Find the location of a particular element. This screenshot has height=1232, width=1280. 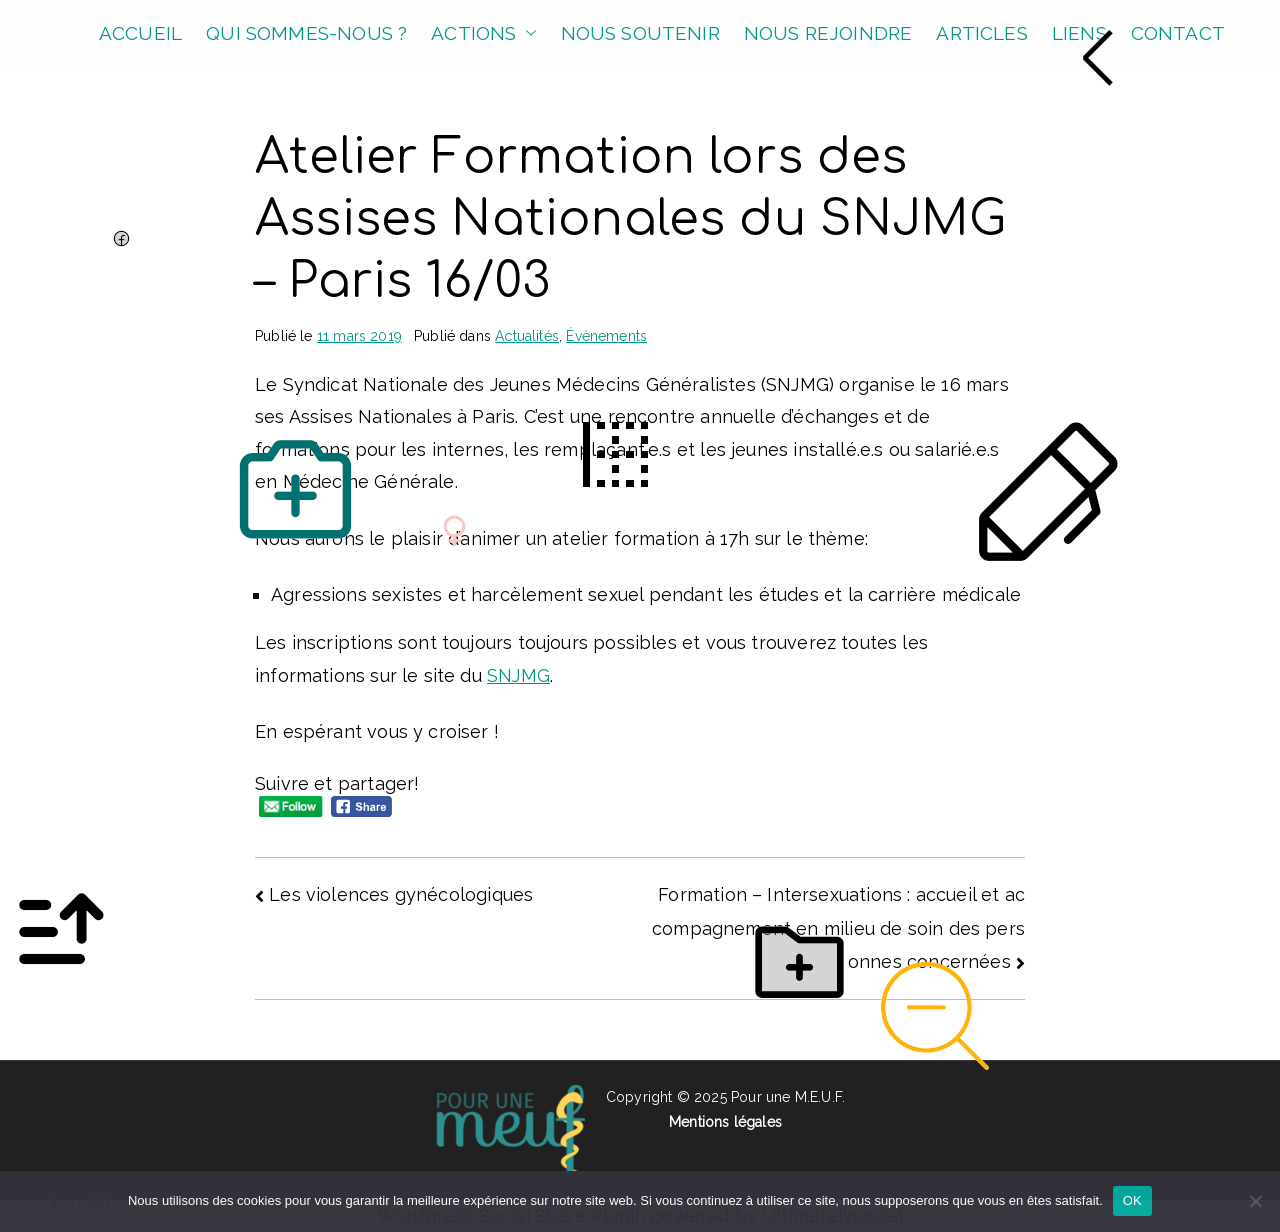

add a new photo is located at coordinates (295, 491).